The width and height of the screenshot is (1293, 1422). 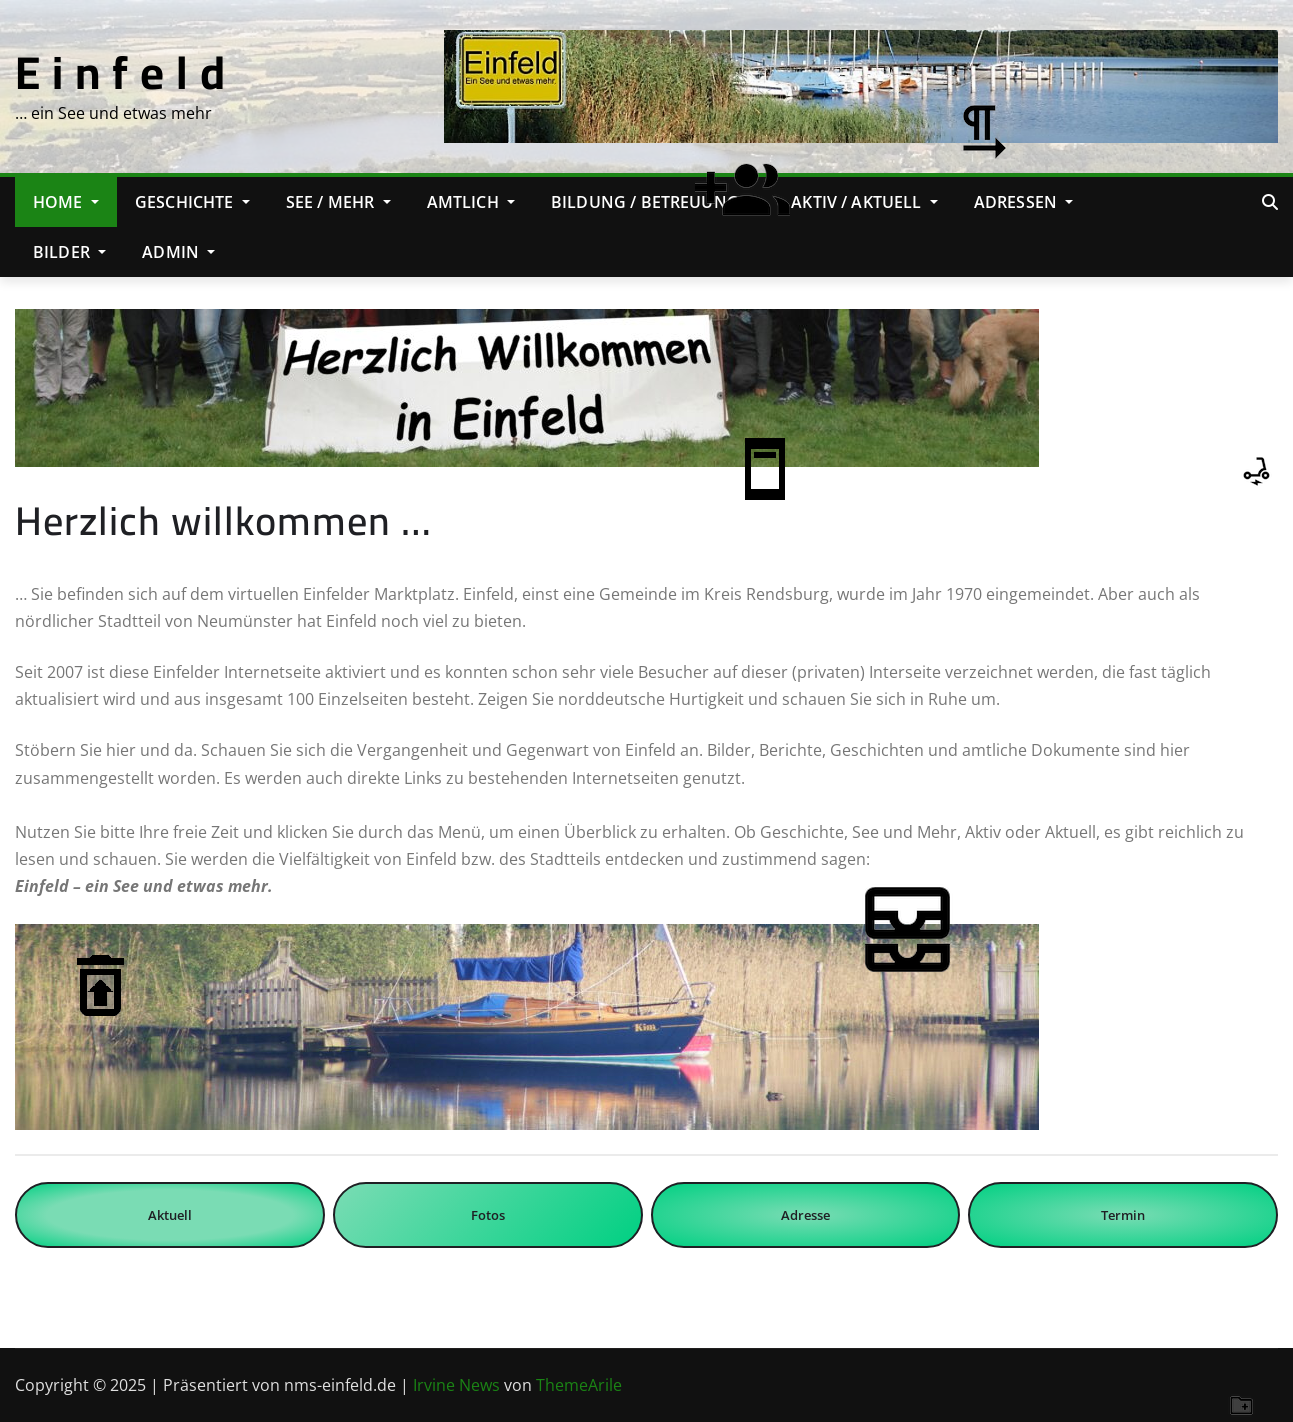 What do you see at coordinates (765, 469) in the screenshot?
I see `manage mobile advertisement settings` at bounding box center [765, 469].